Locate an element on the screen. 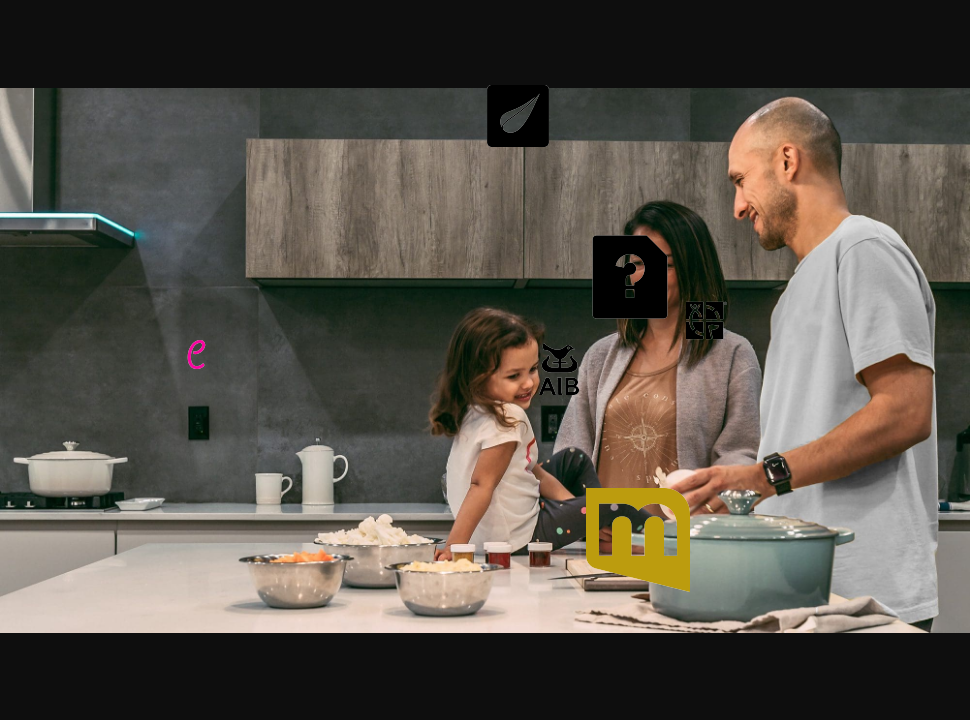 The width and height of the screenshot is (970, 720). mail.com email service logo is located at coordinates (638, 540).